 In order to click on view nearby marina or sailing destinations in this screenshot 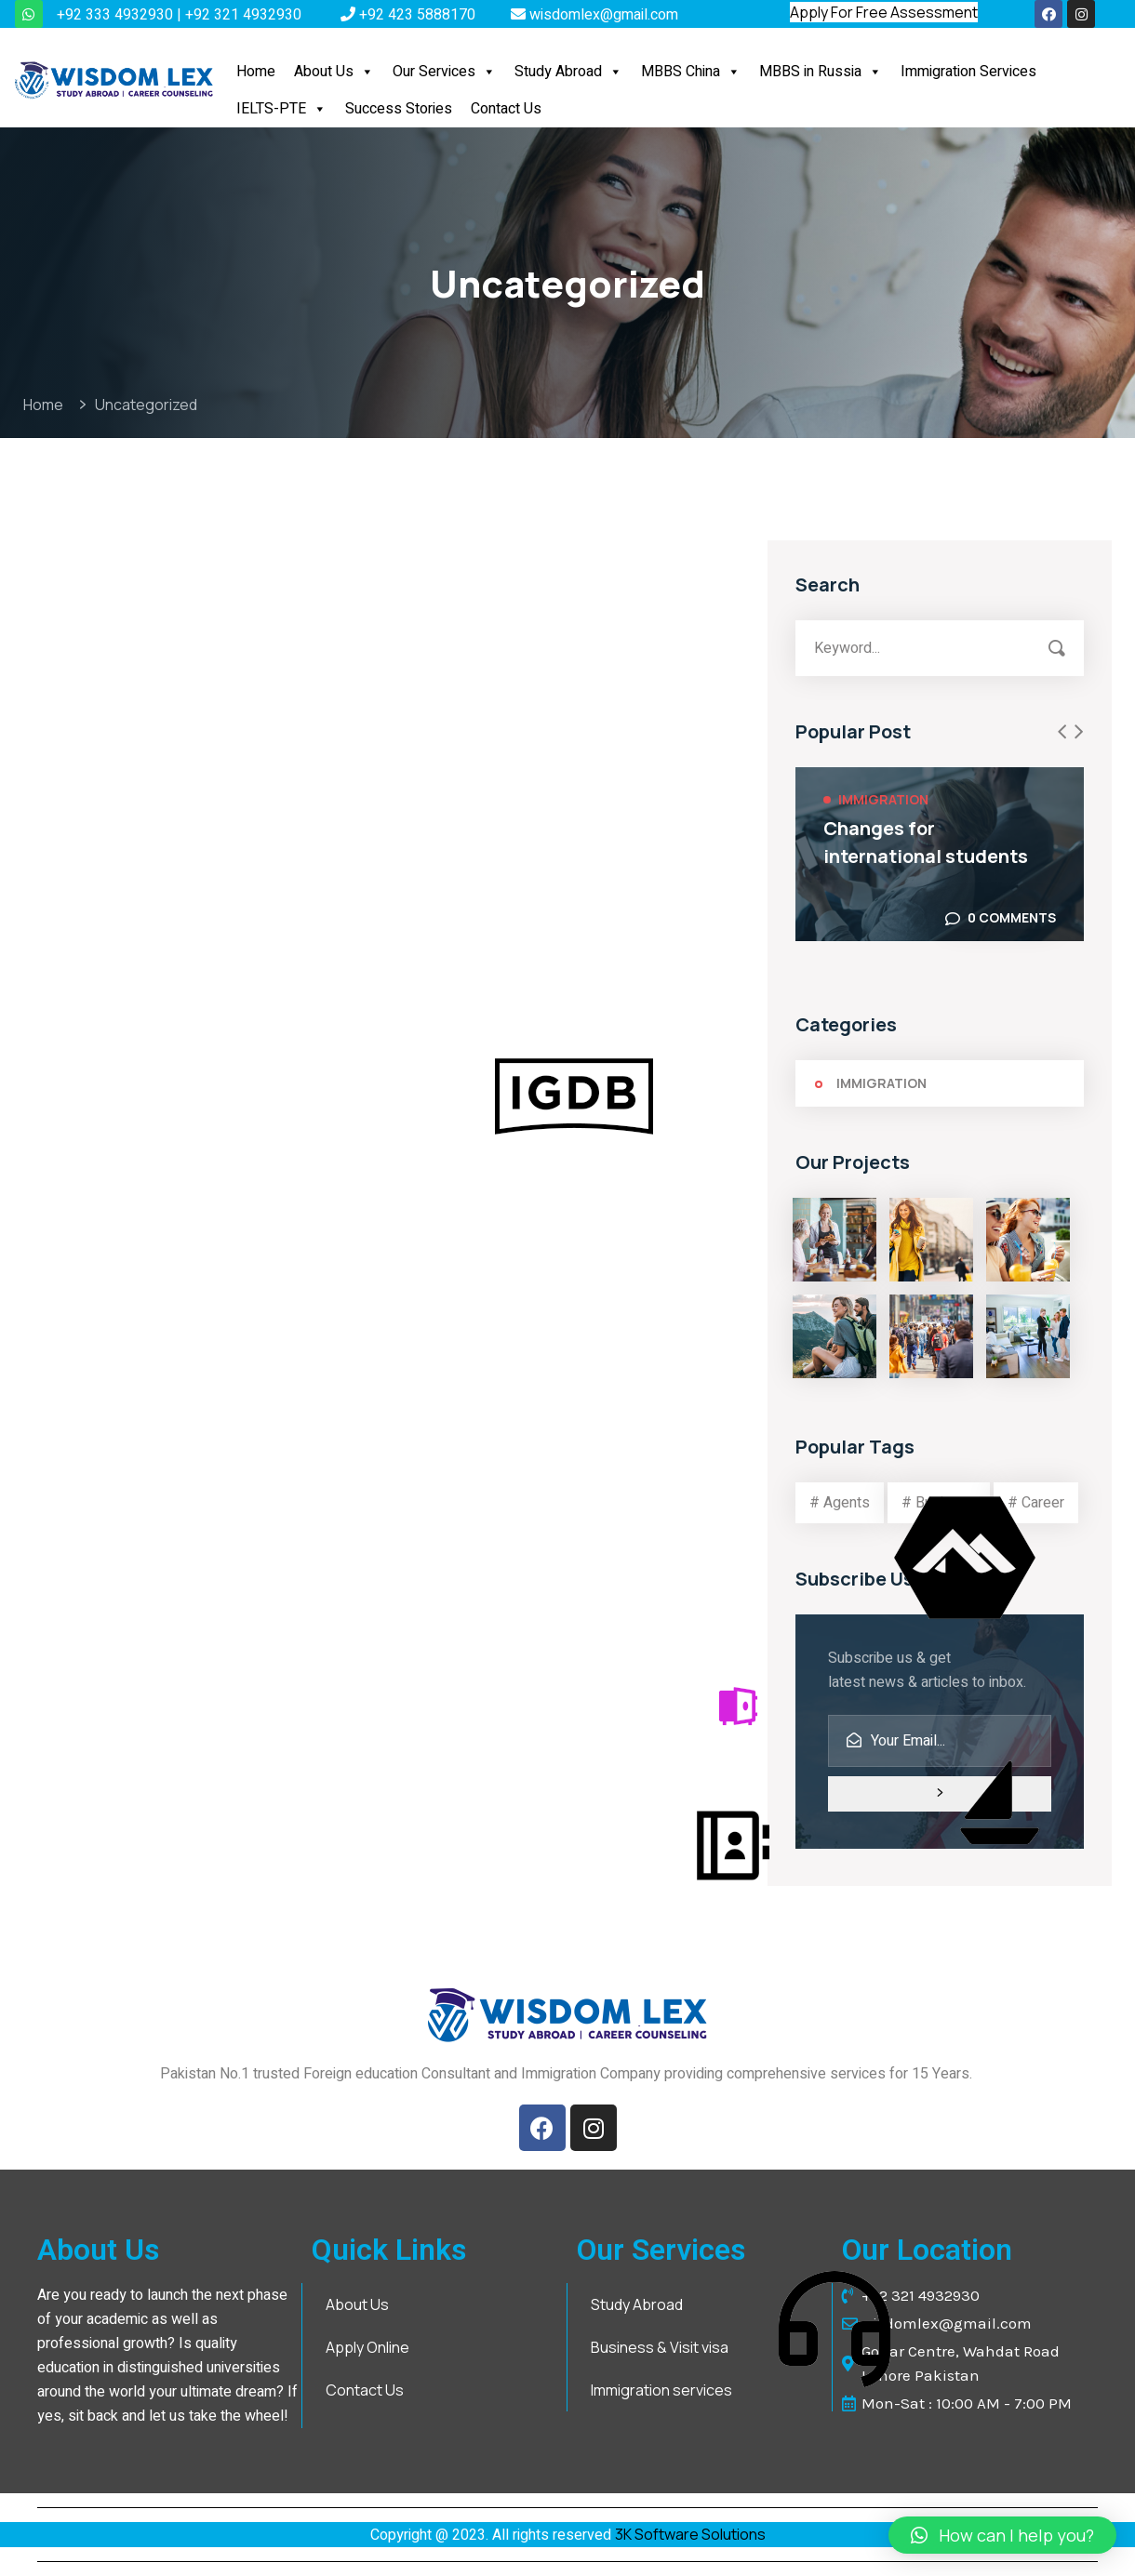, I will do `click(999, 1802)`.